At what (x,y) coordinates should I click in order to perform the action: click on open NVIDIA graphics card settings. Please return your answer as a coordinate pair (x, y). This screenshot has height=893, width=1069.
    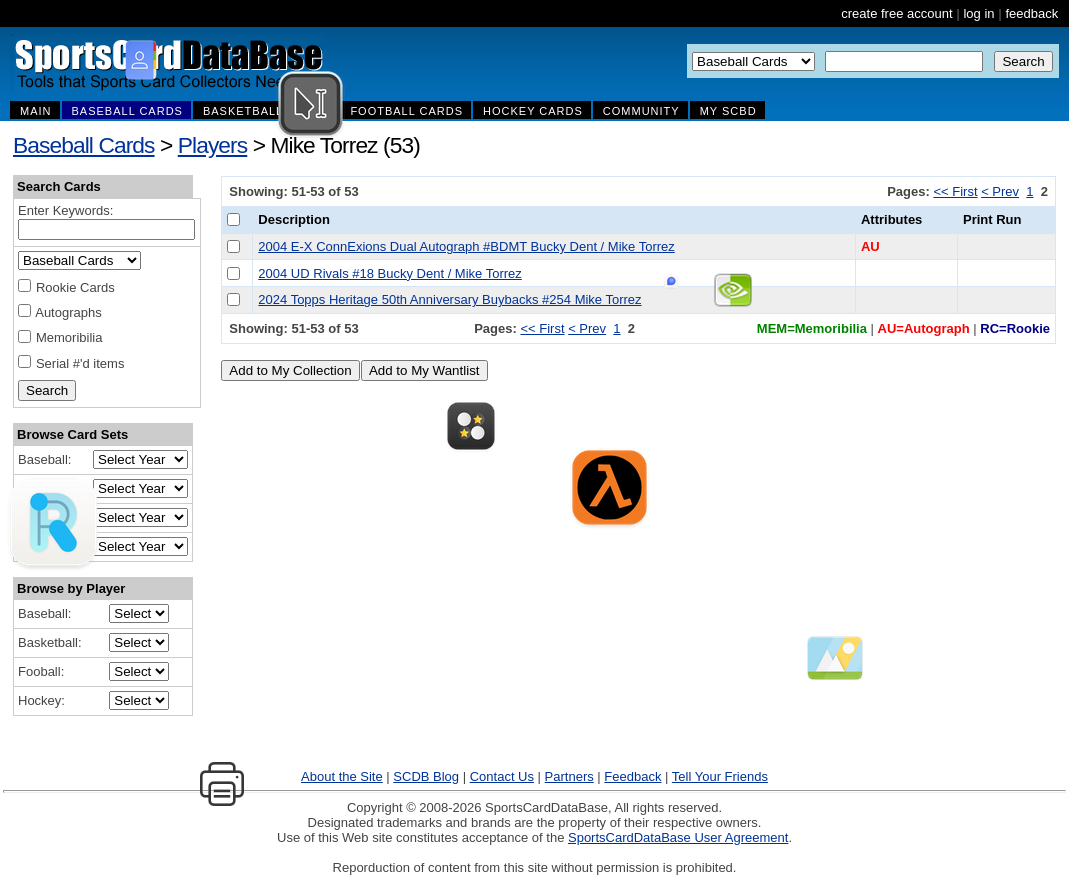
    Looking at the image, I should click on (733, 290).